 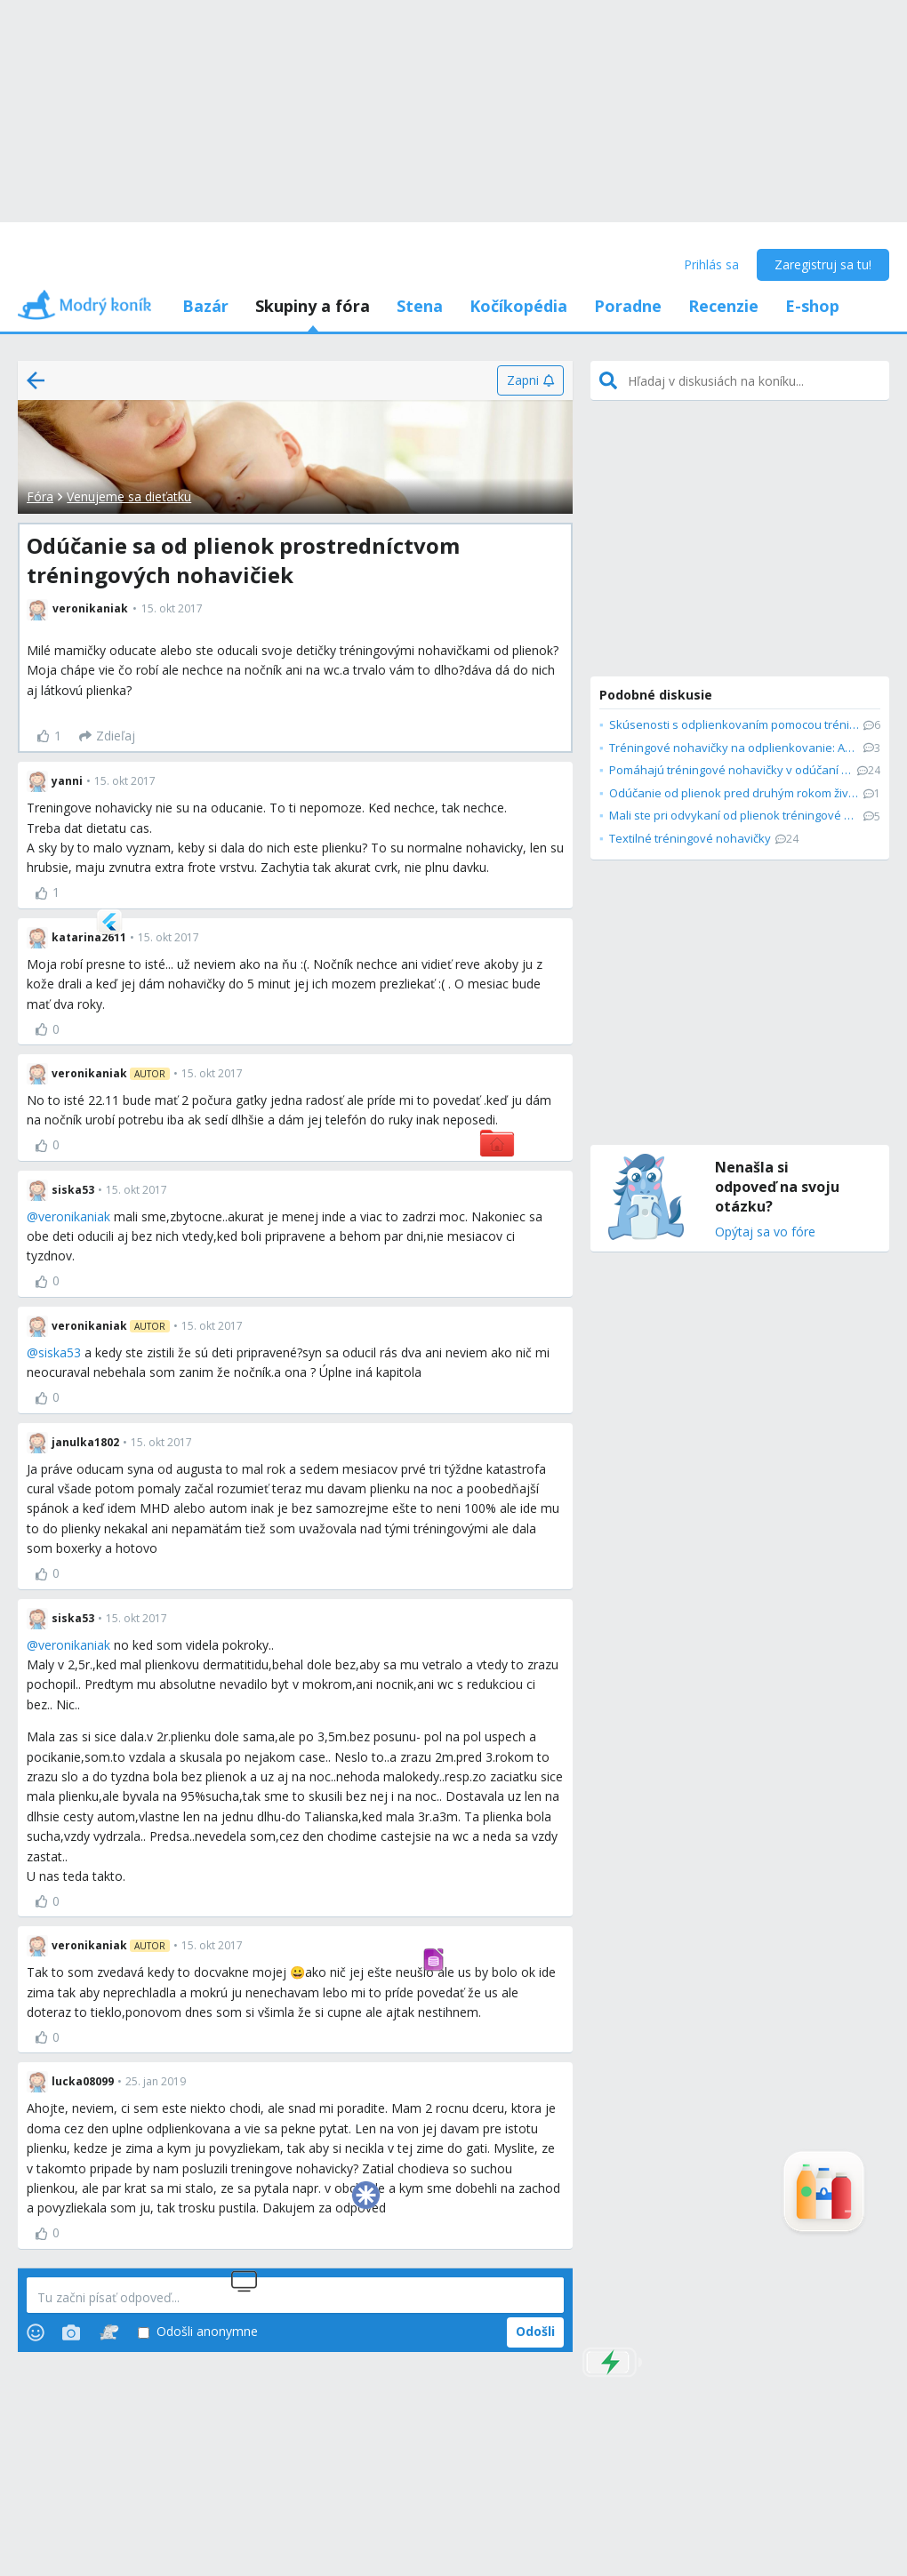 What do you see at coordinates (365, 2195) in the screenshot?
I see `generic badge or emblem indicator` at bounding box center [365, 2195].